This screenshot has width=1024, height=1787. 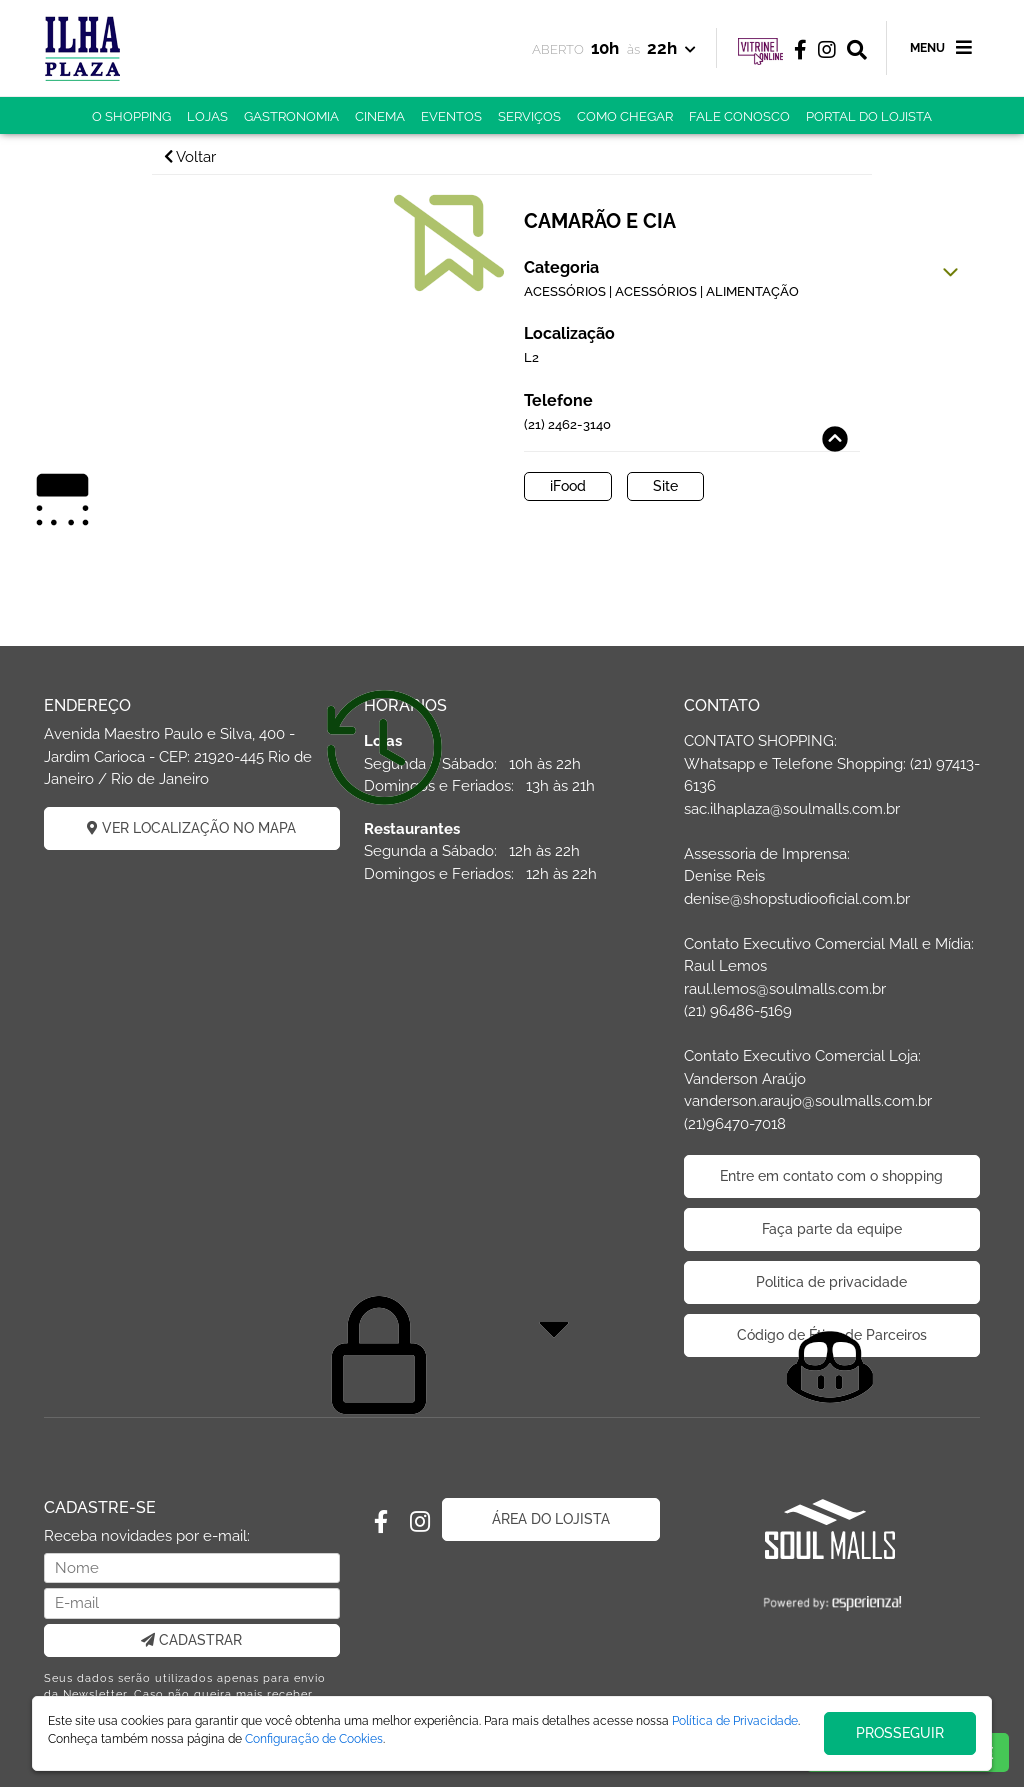 What do you see at coordinates (379, 1359) in the screenshot?
I see `indicates a locked or secure item` at bounding box center [379, 1359].